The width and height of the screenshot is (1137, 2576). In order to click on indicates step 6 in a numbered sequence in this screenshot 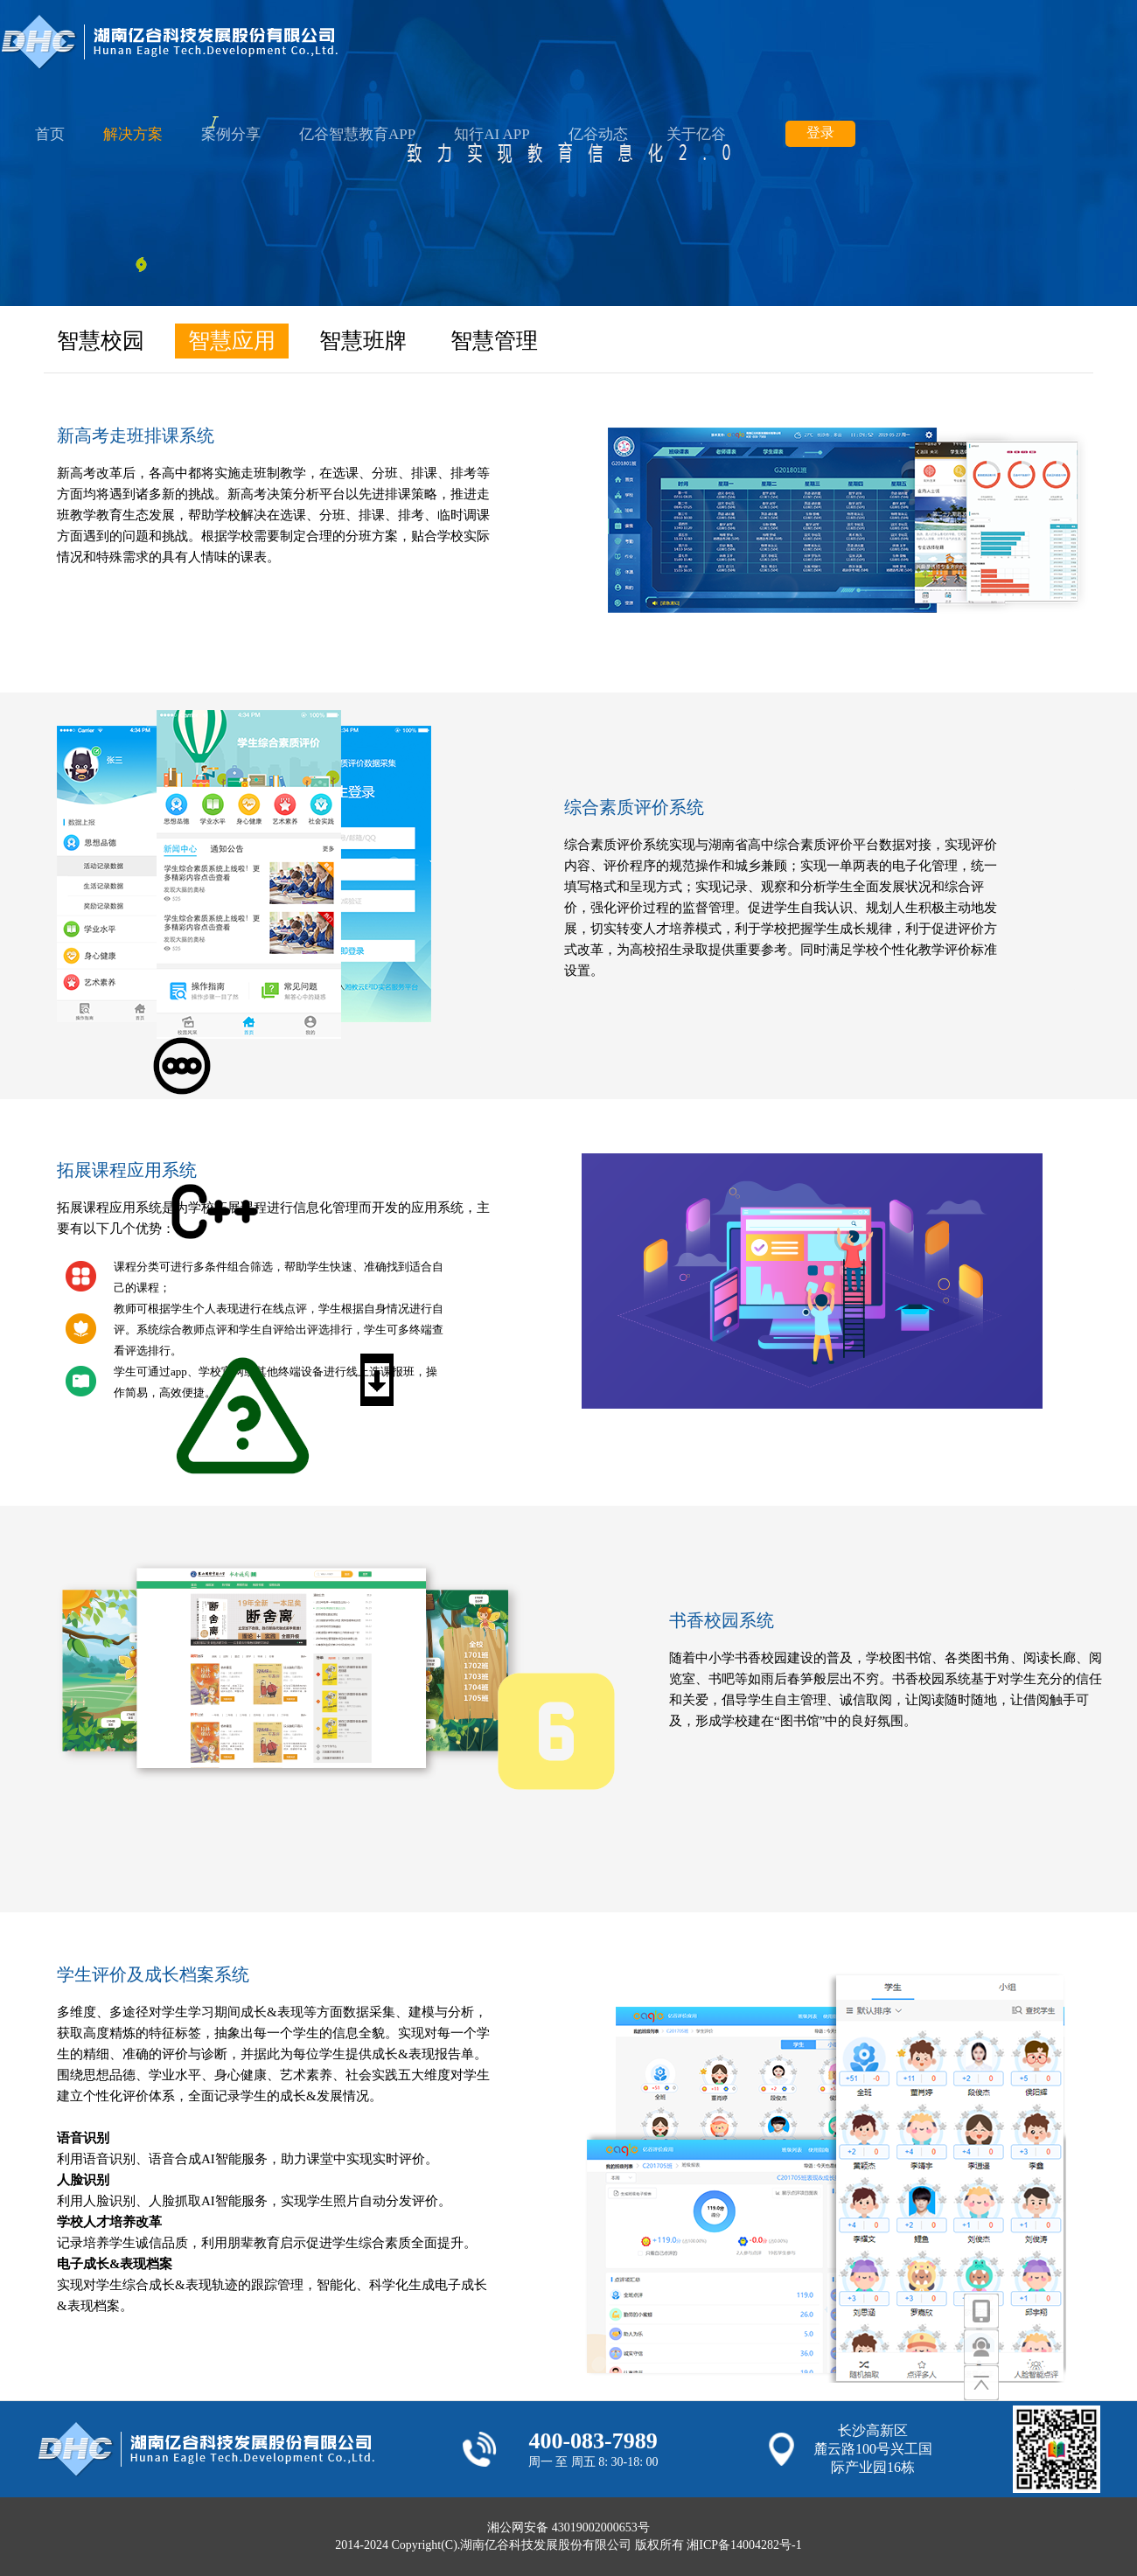, I will do `click(556, 1731)`.